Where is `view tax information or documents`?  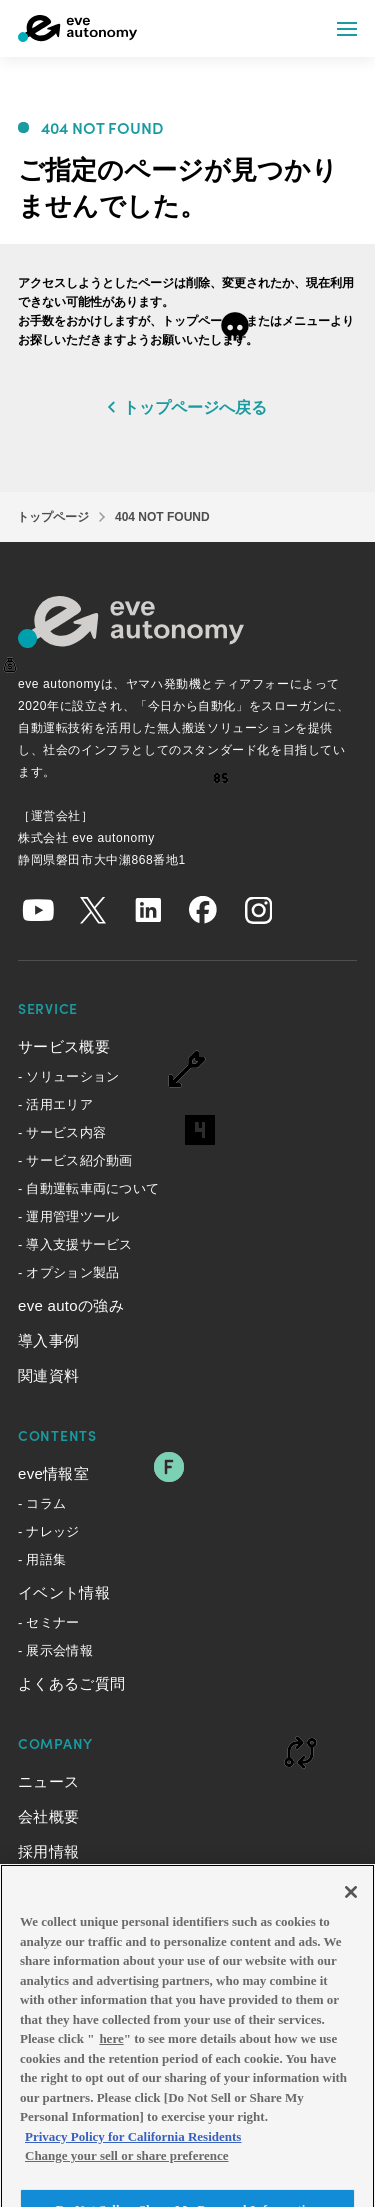 view tax information or documents is located at coordinates (10, 665).